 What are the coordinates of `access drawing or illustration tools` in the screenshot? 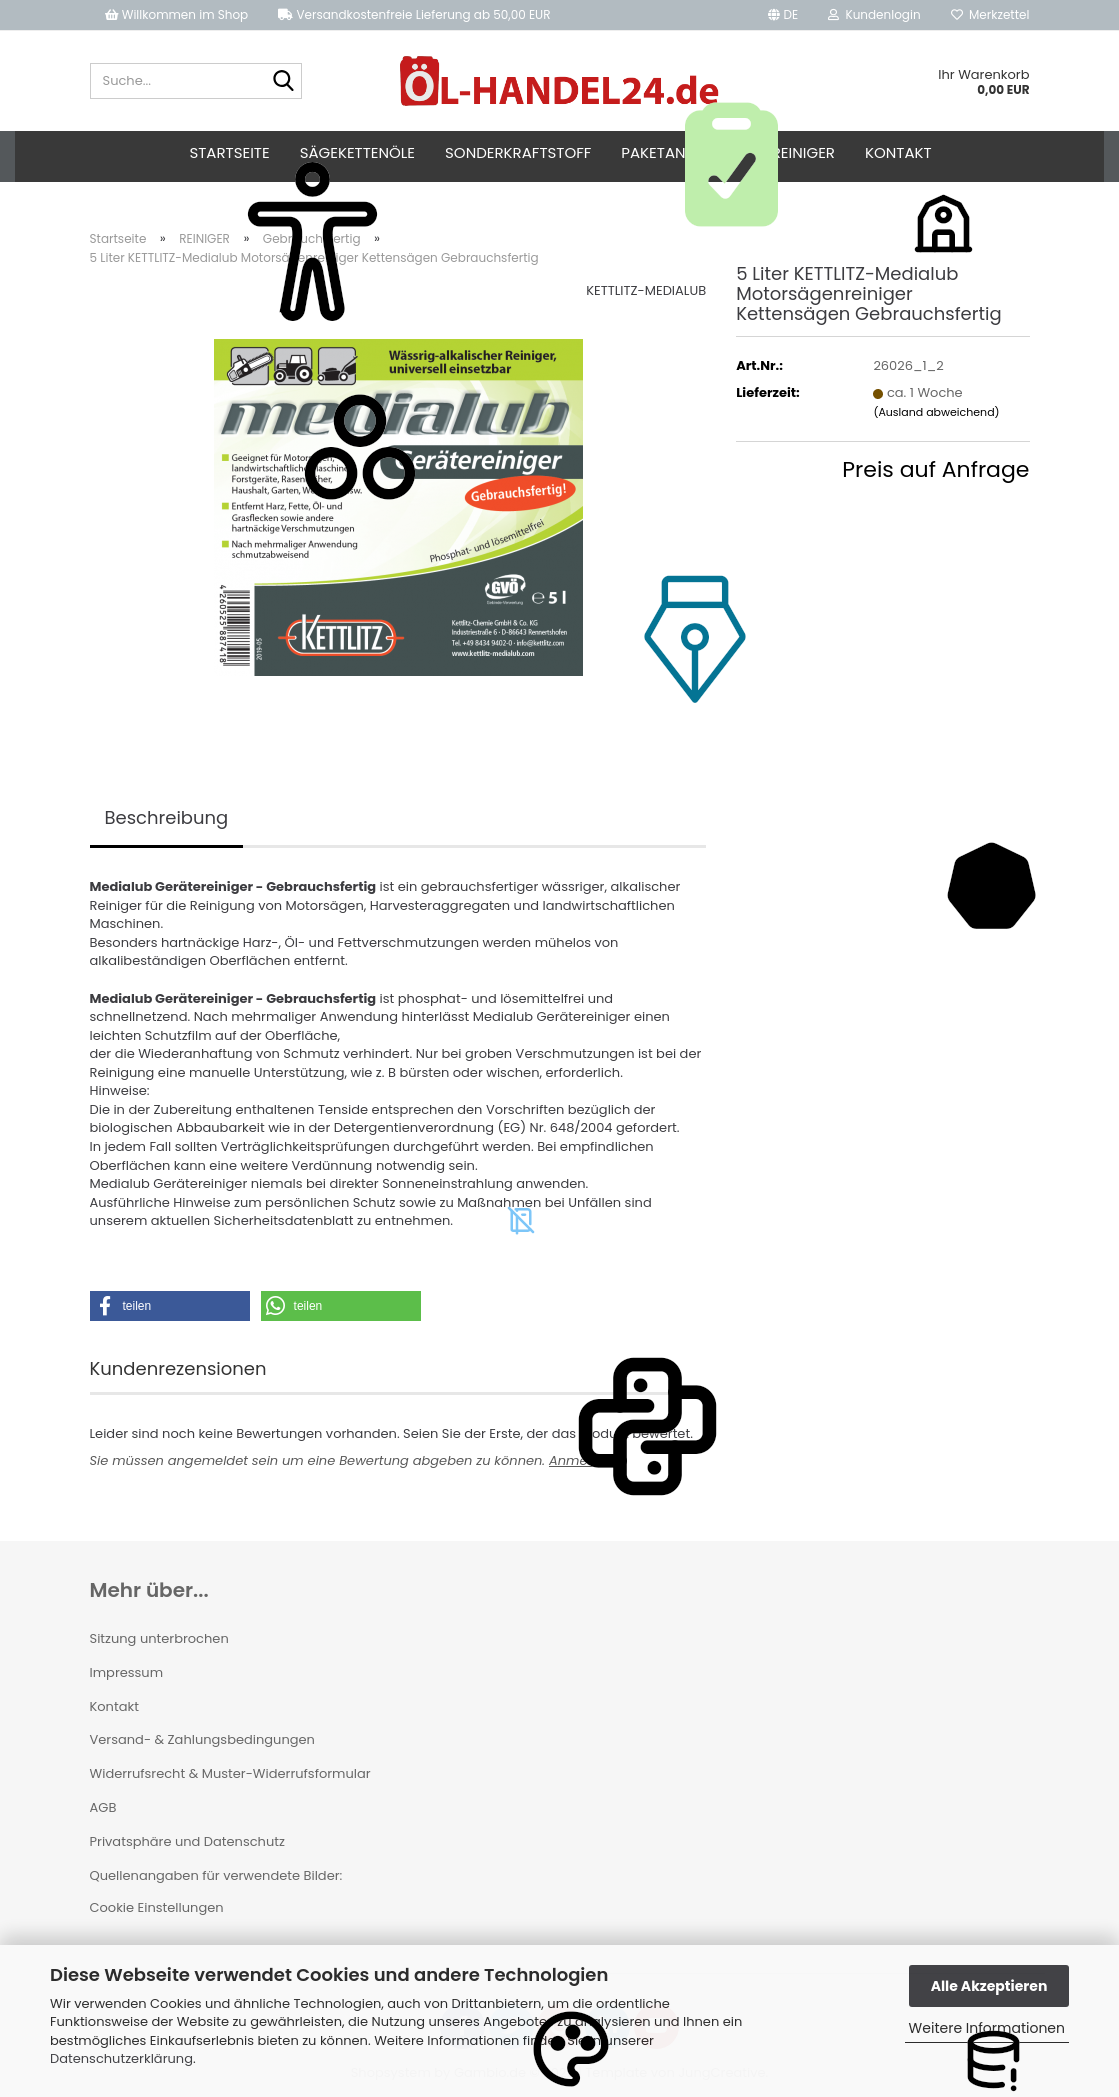 It's located at (695, 635).